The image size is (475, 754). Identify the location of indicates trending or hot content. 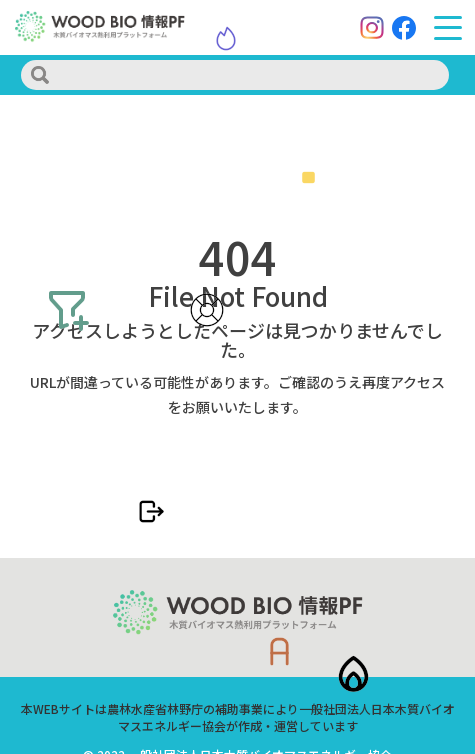
(226, 39).